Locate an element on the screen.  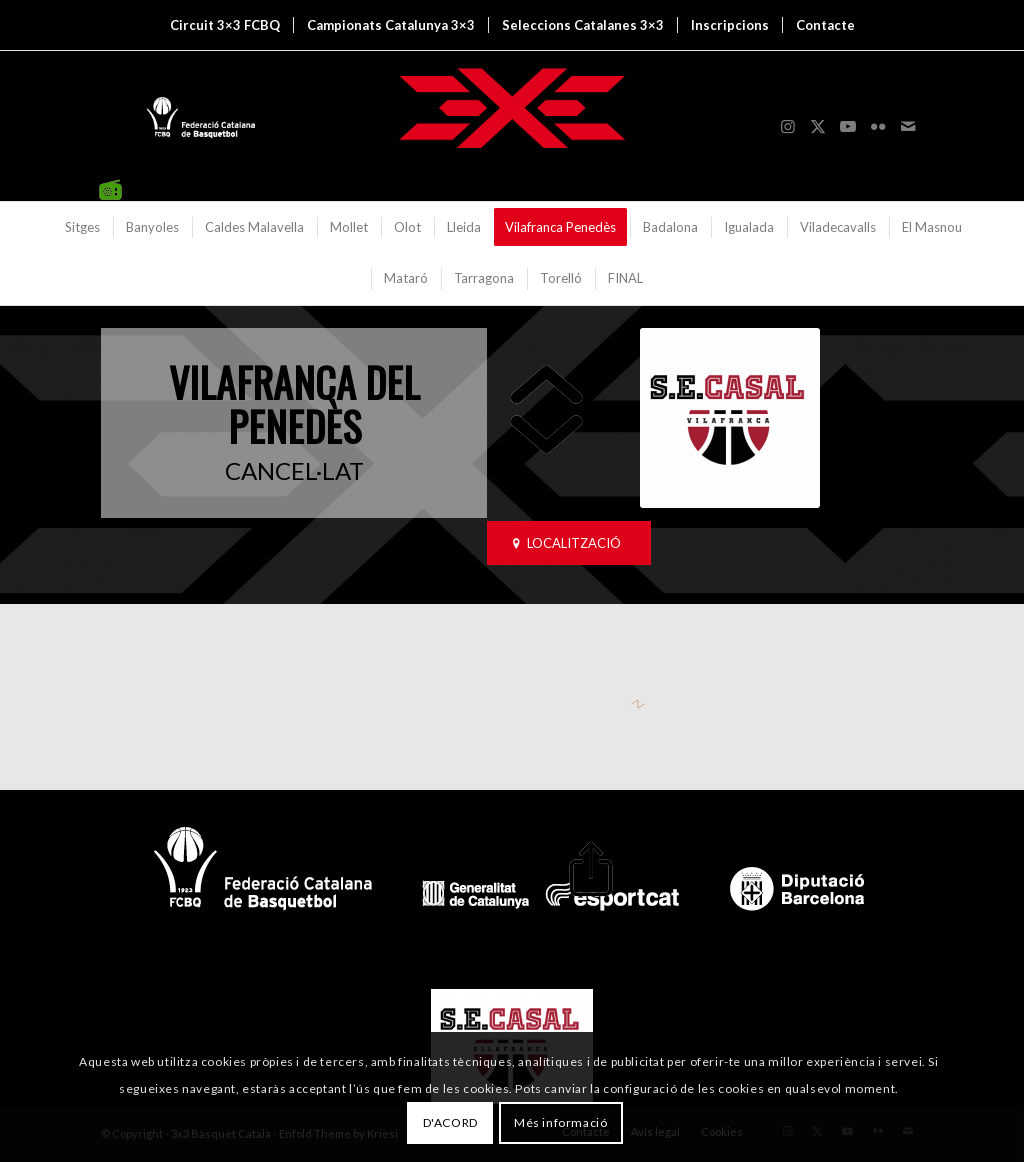
expand or collapse a section is located at coordinates (546, 409).